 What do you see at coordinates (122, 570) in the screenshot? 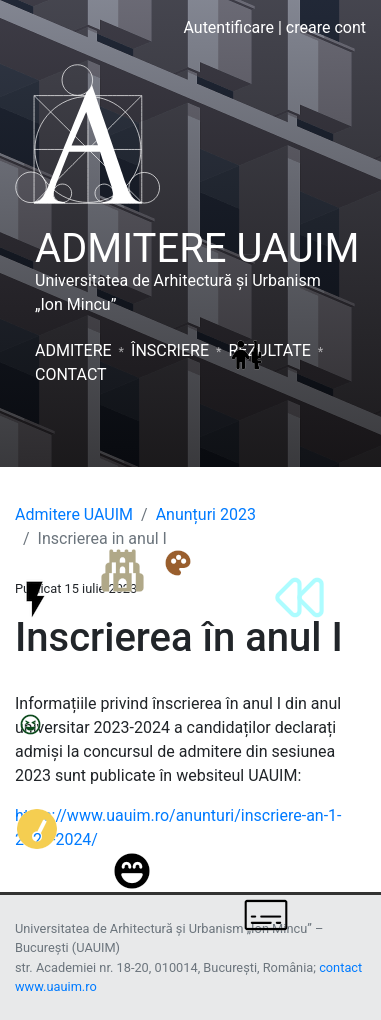
I see `indicates a hindu temple or religious site` at bounding box center [122, 570].